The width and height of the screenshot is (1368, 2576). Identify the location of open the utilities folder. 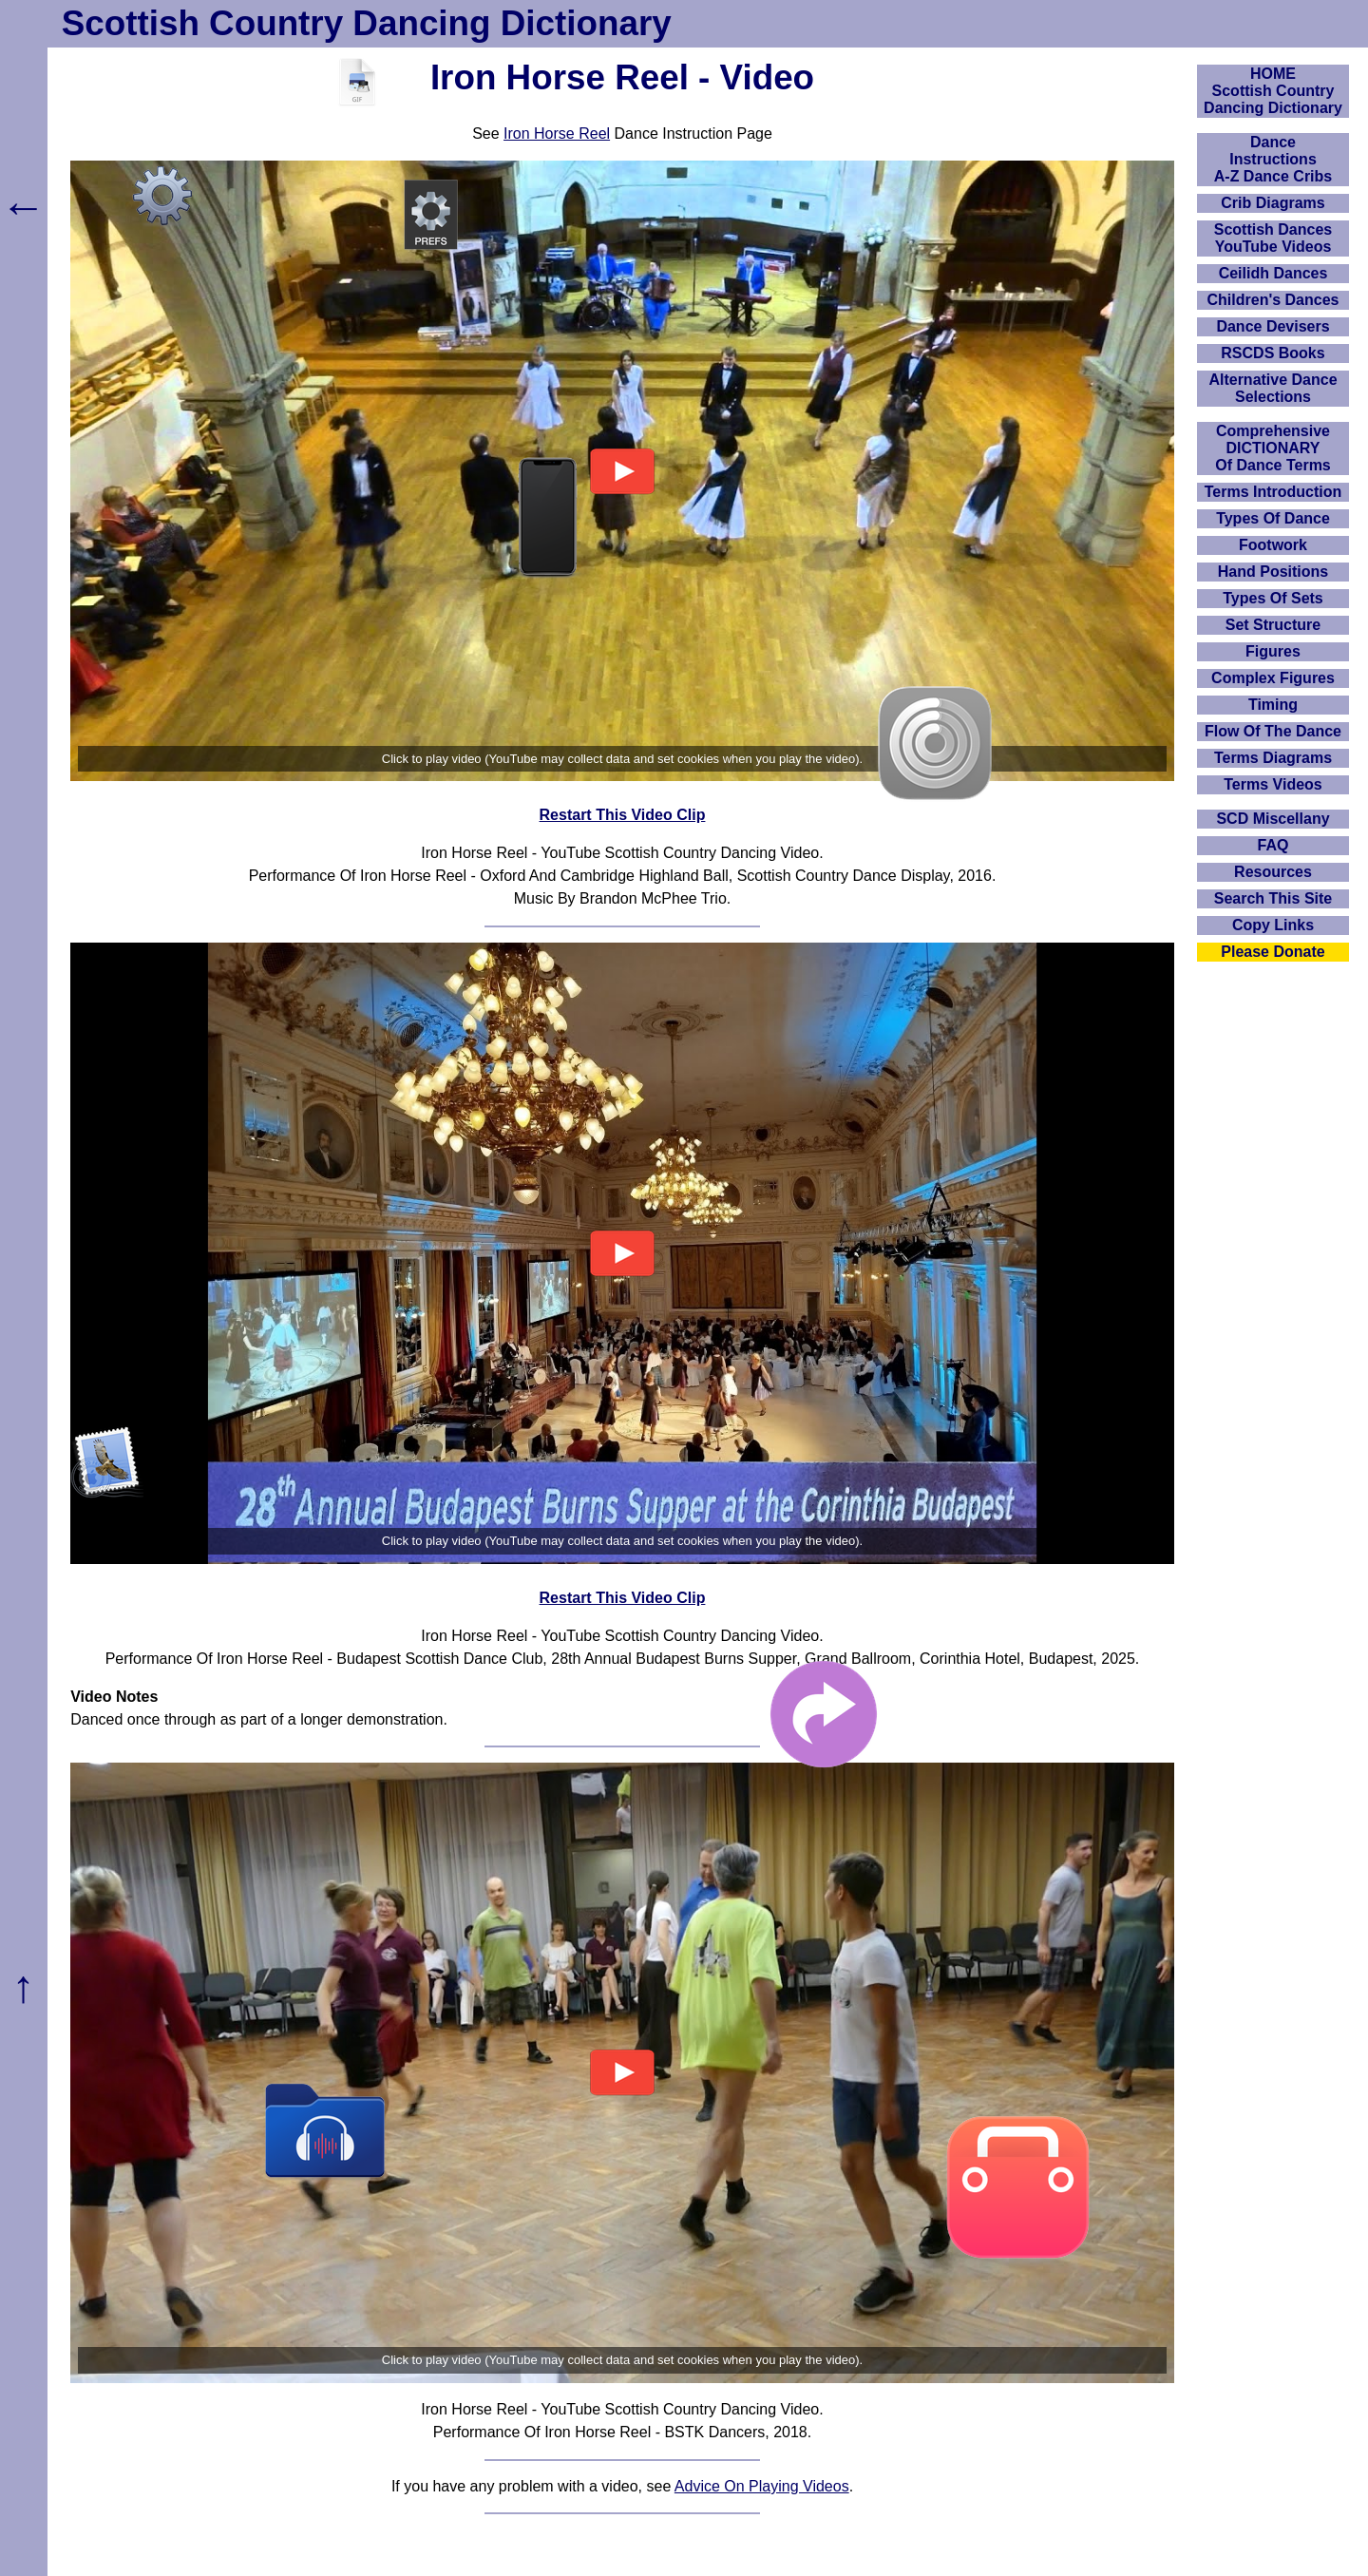
(1017, 2189).